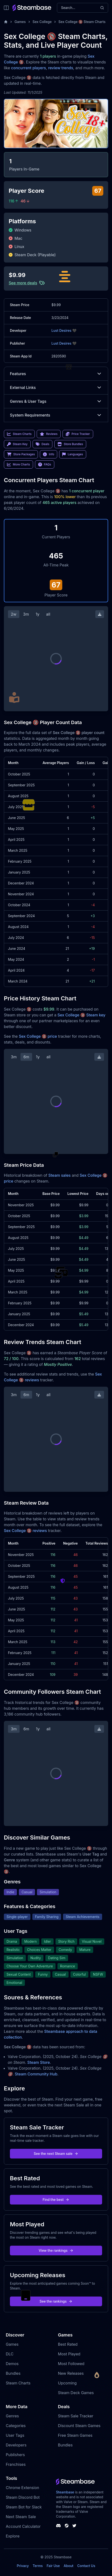  Describe the element at coordinates (65, 277) in the screenshot. I see `center align text` at that location.